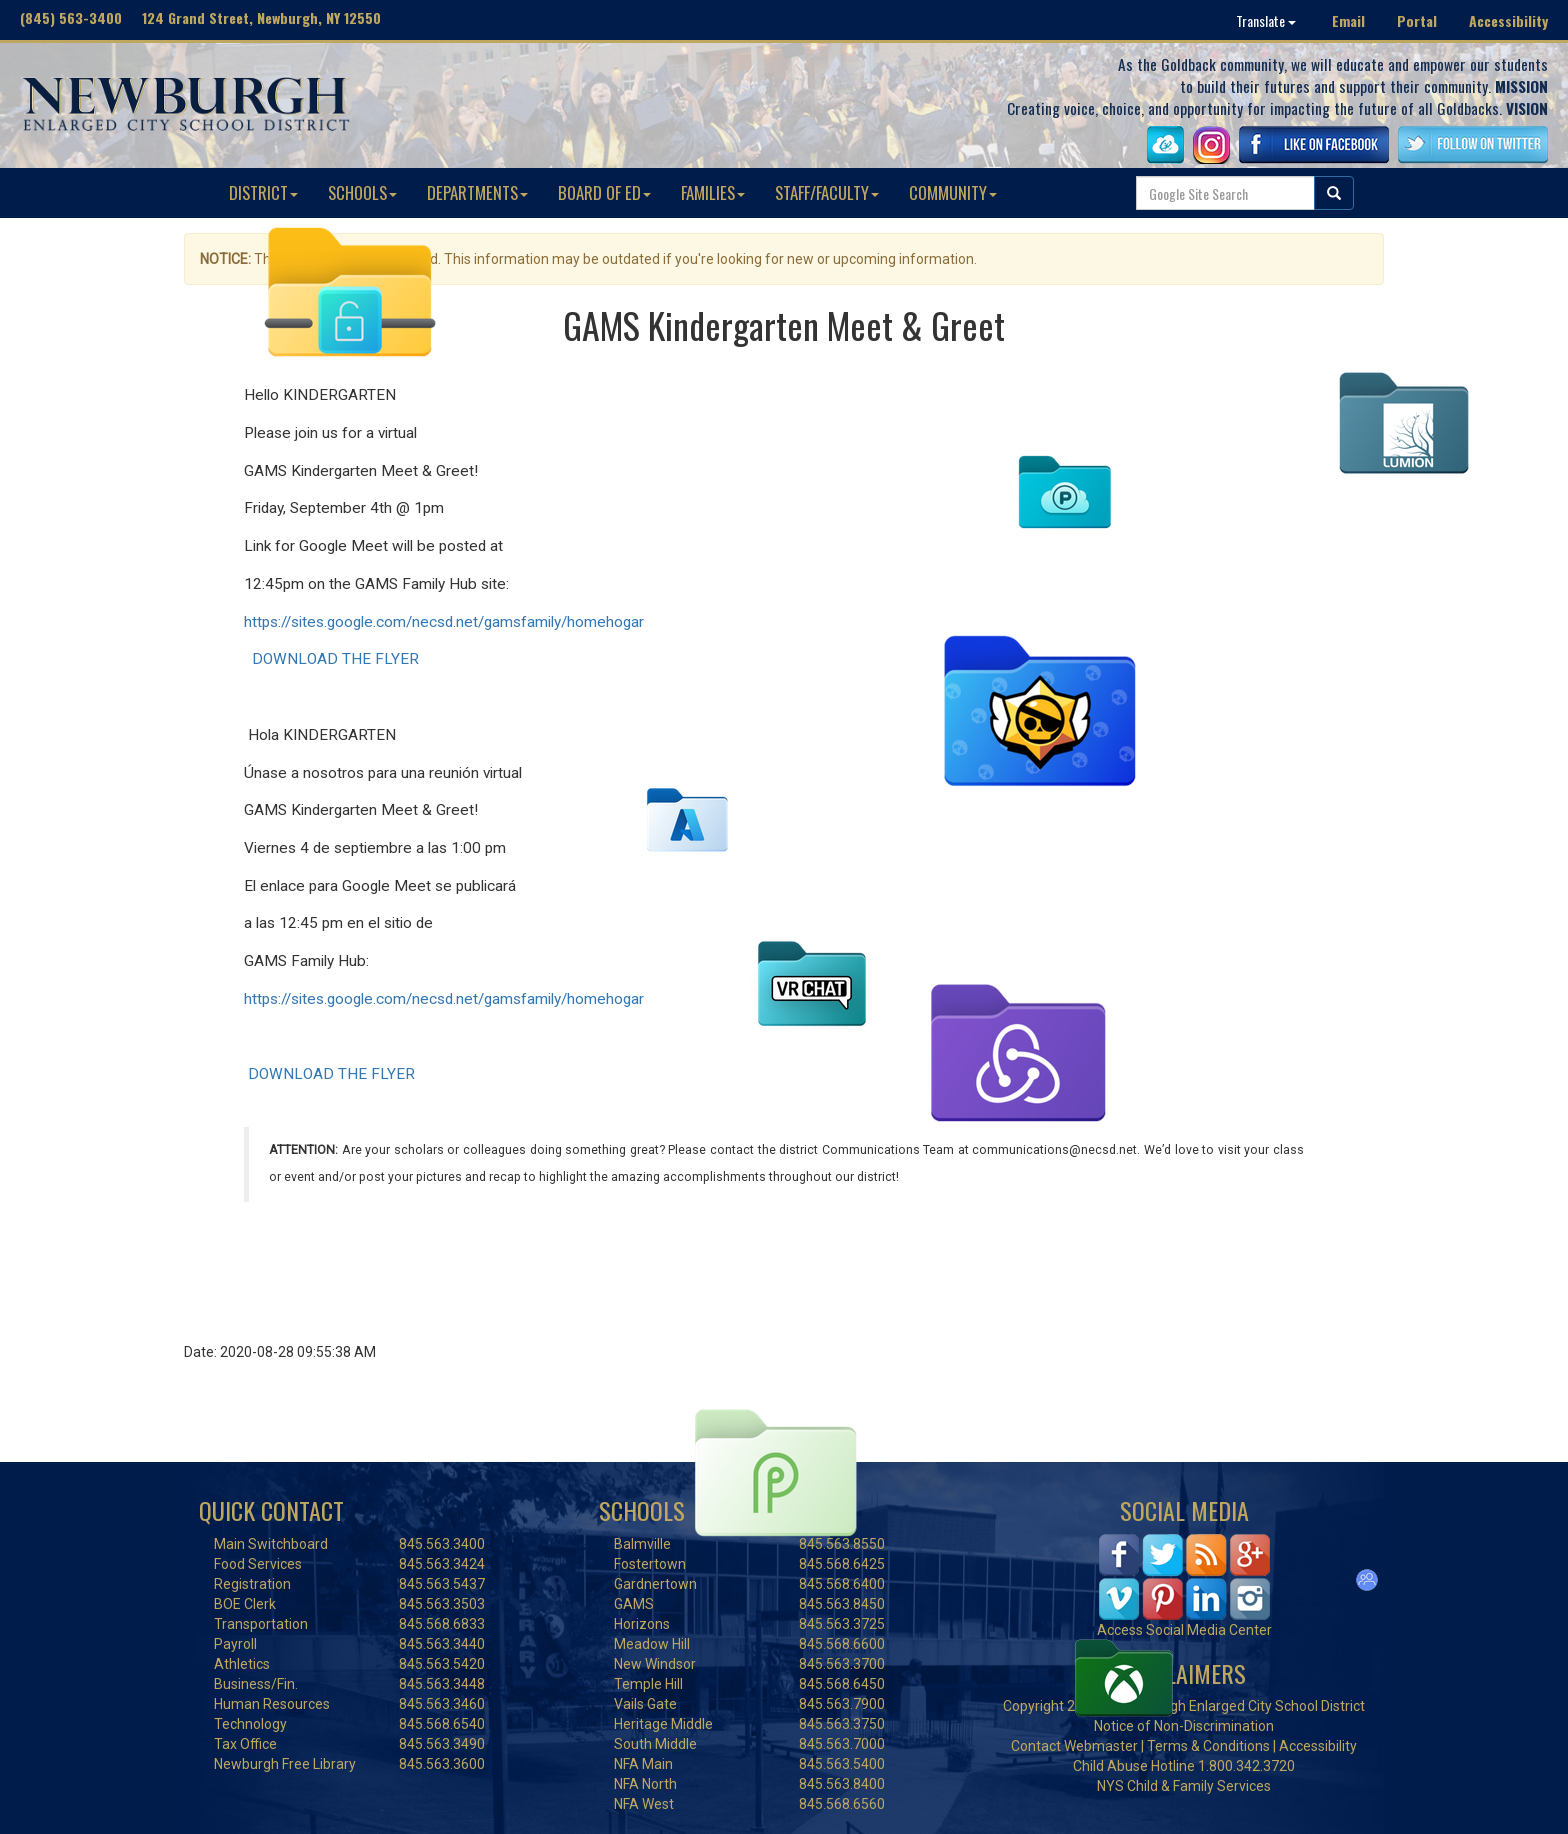  I want to click on open folder containing Xbox games or apps, so click(1123, 1680).